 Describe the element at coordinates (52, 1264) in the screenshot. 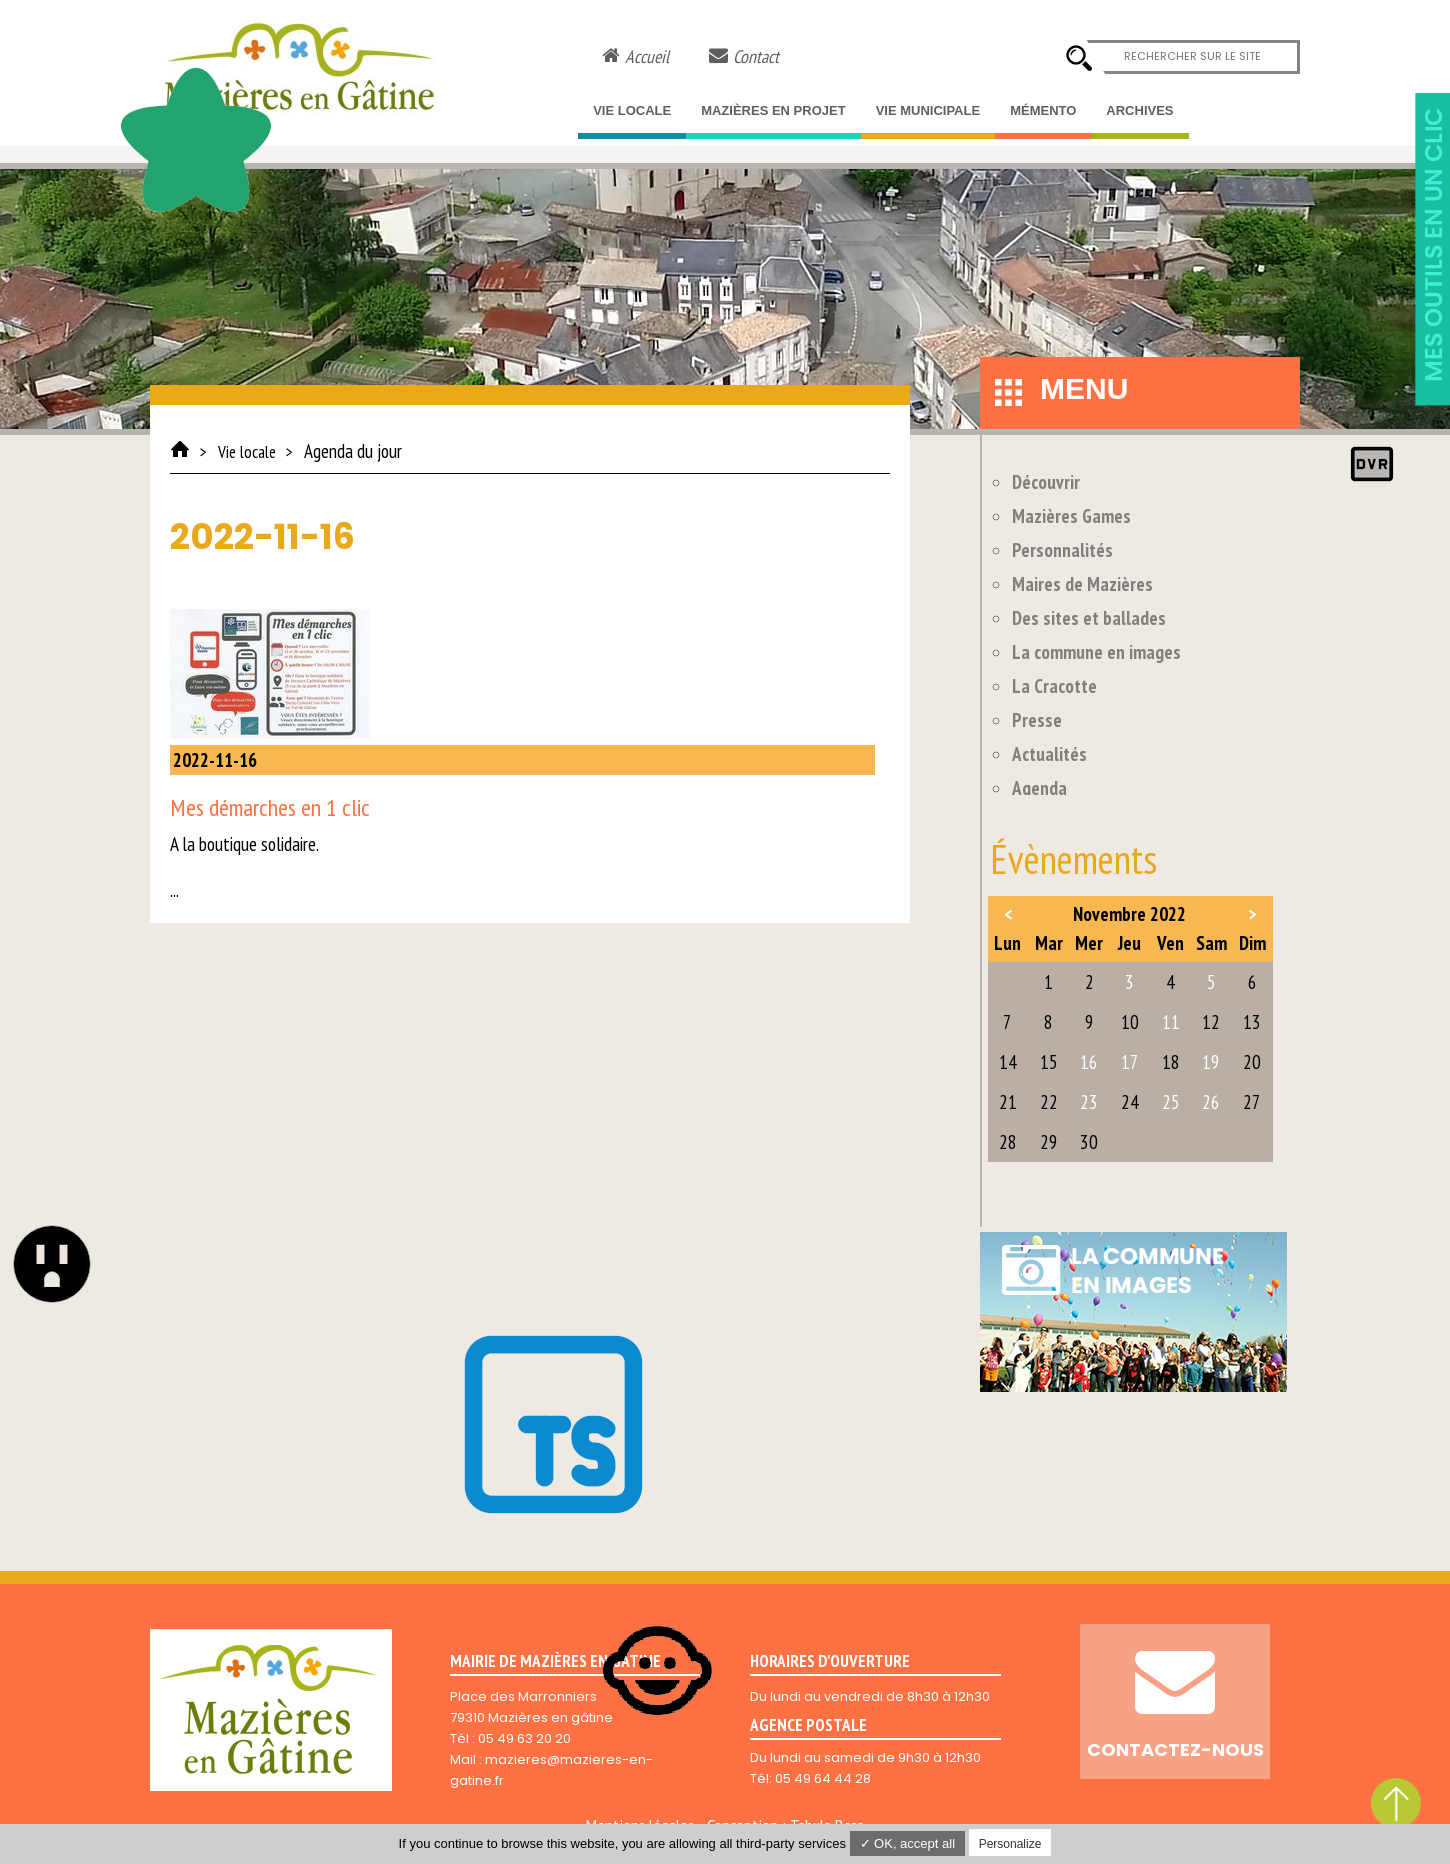

I see `indicates power outlet or charging station nearby` at that location.